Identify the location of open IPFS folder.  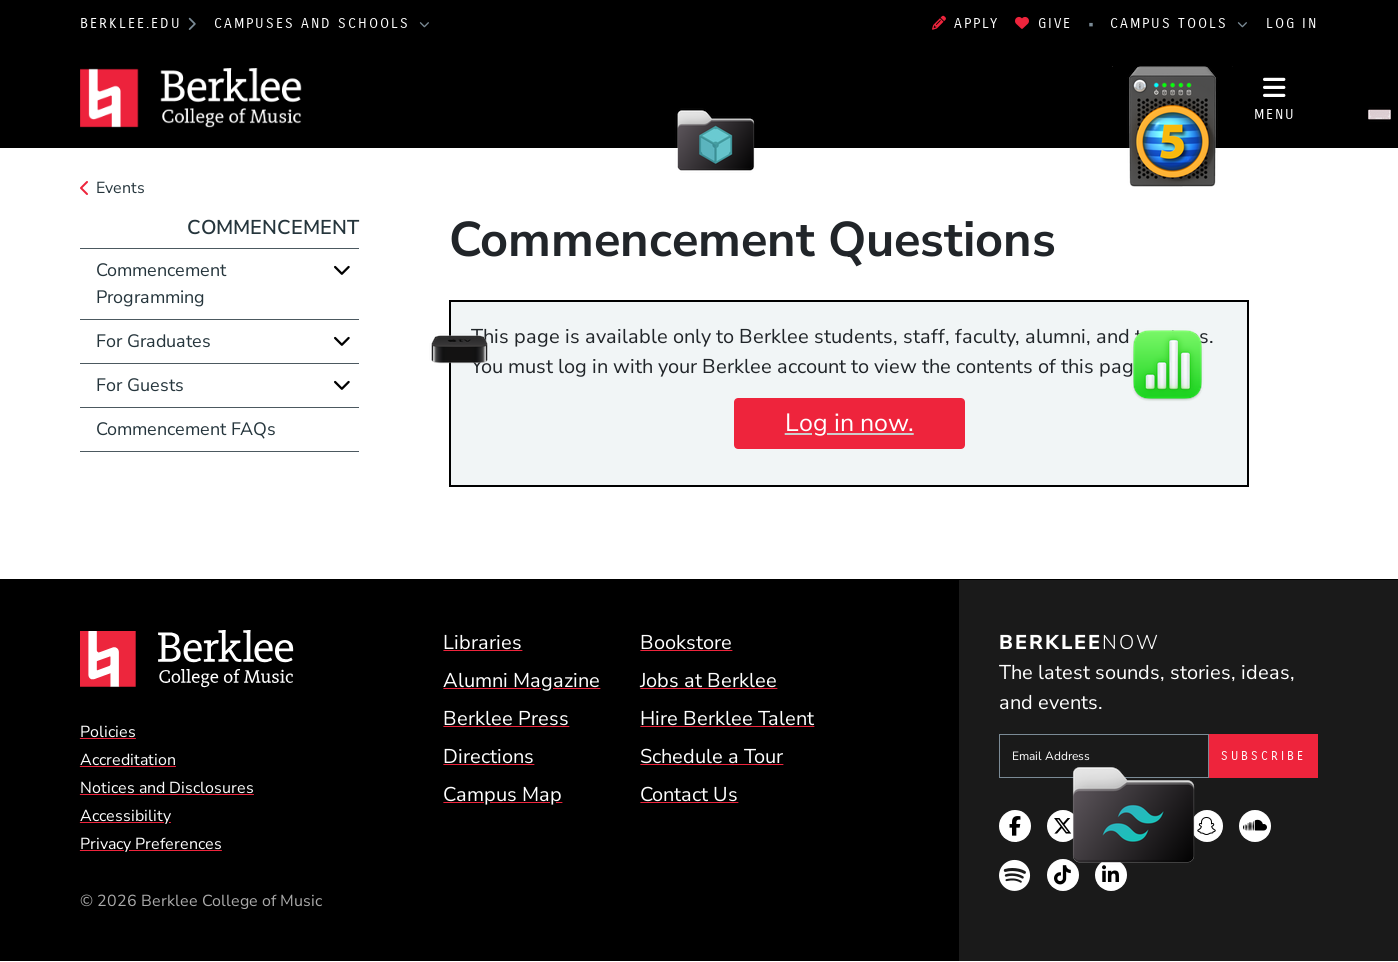
(715, 142).